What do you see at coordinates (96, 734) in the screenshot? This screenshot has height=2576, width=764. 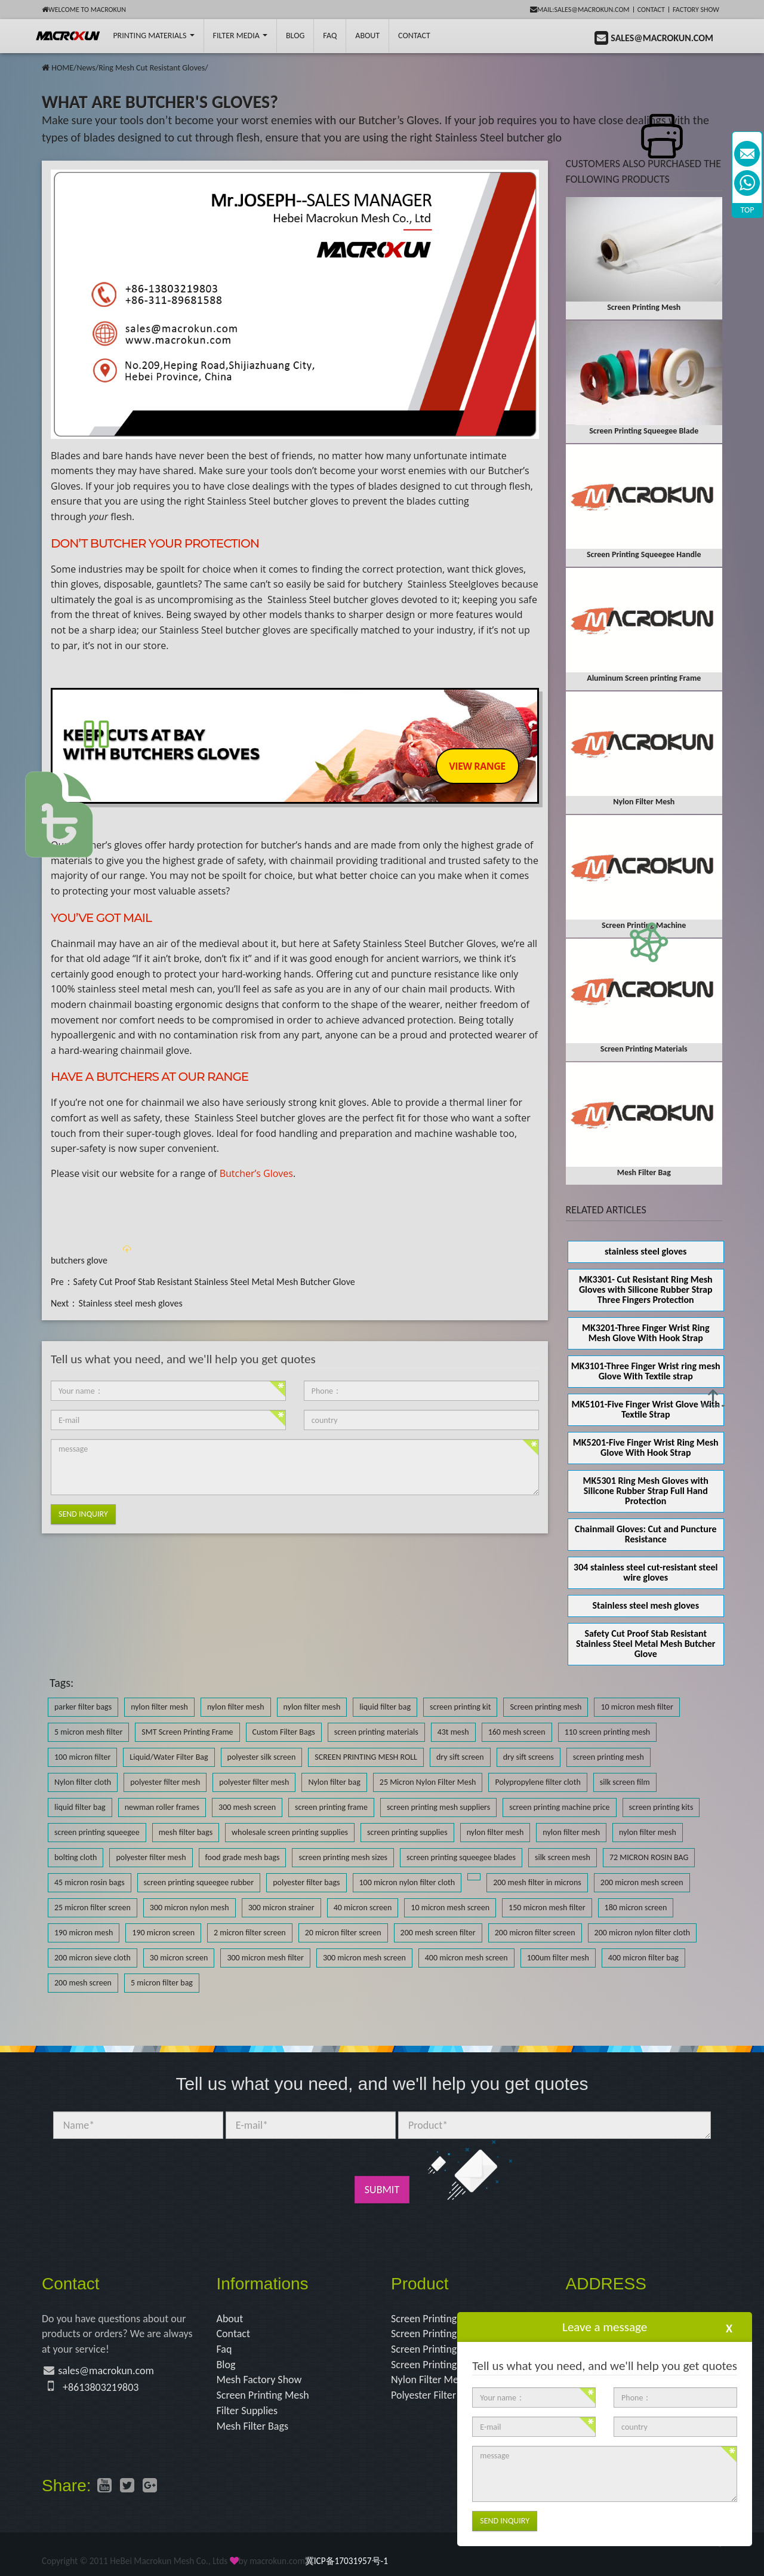 I see `pause media playback` at bounding box center [96, 734].